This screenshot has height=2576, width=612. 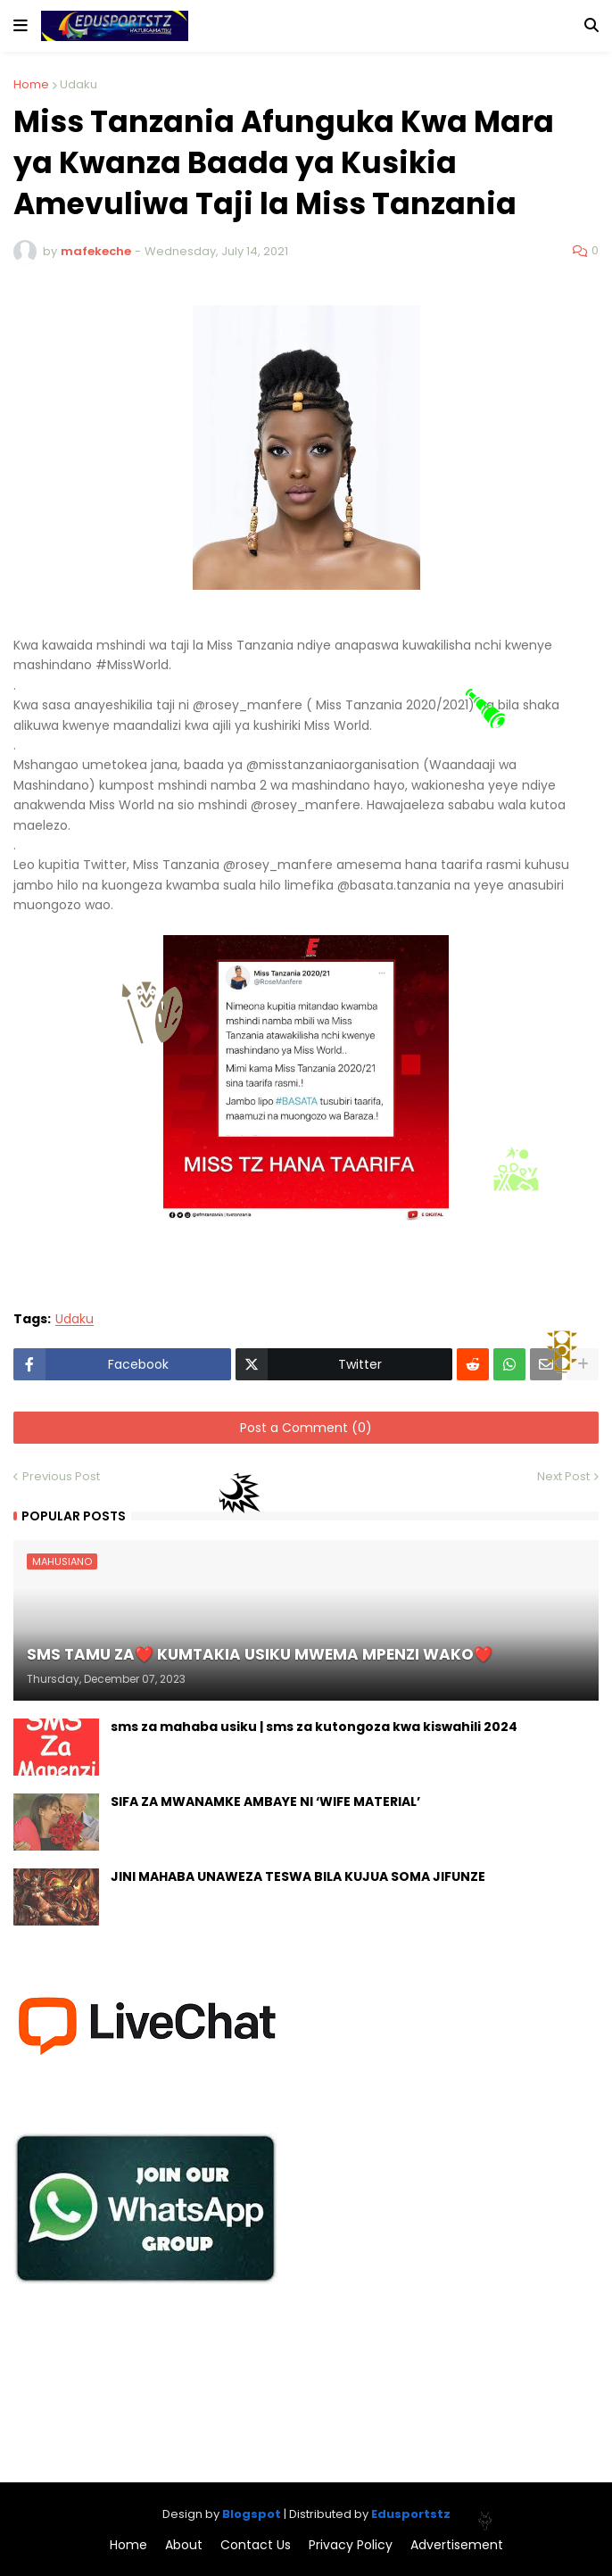 I want to click on indicates caution or pending status, so click(x=562, y=1352).